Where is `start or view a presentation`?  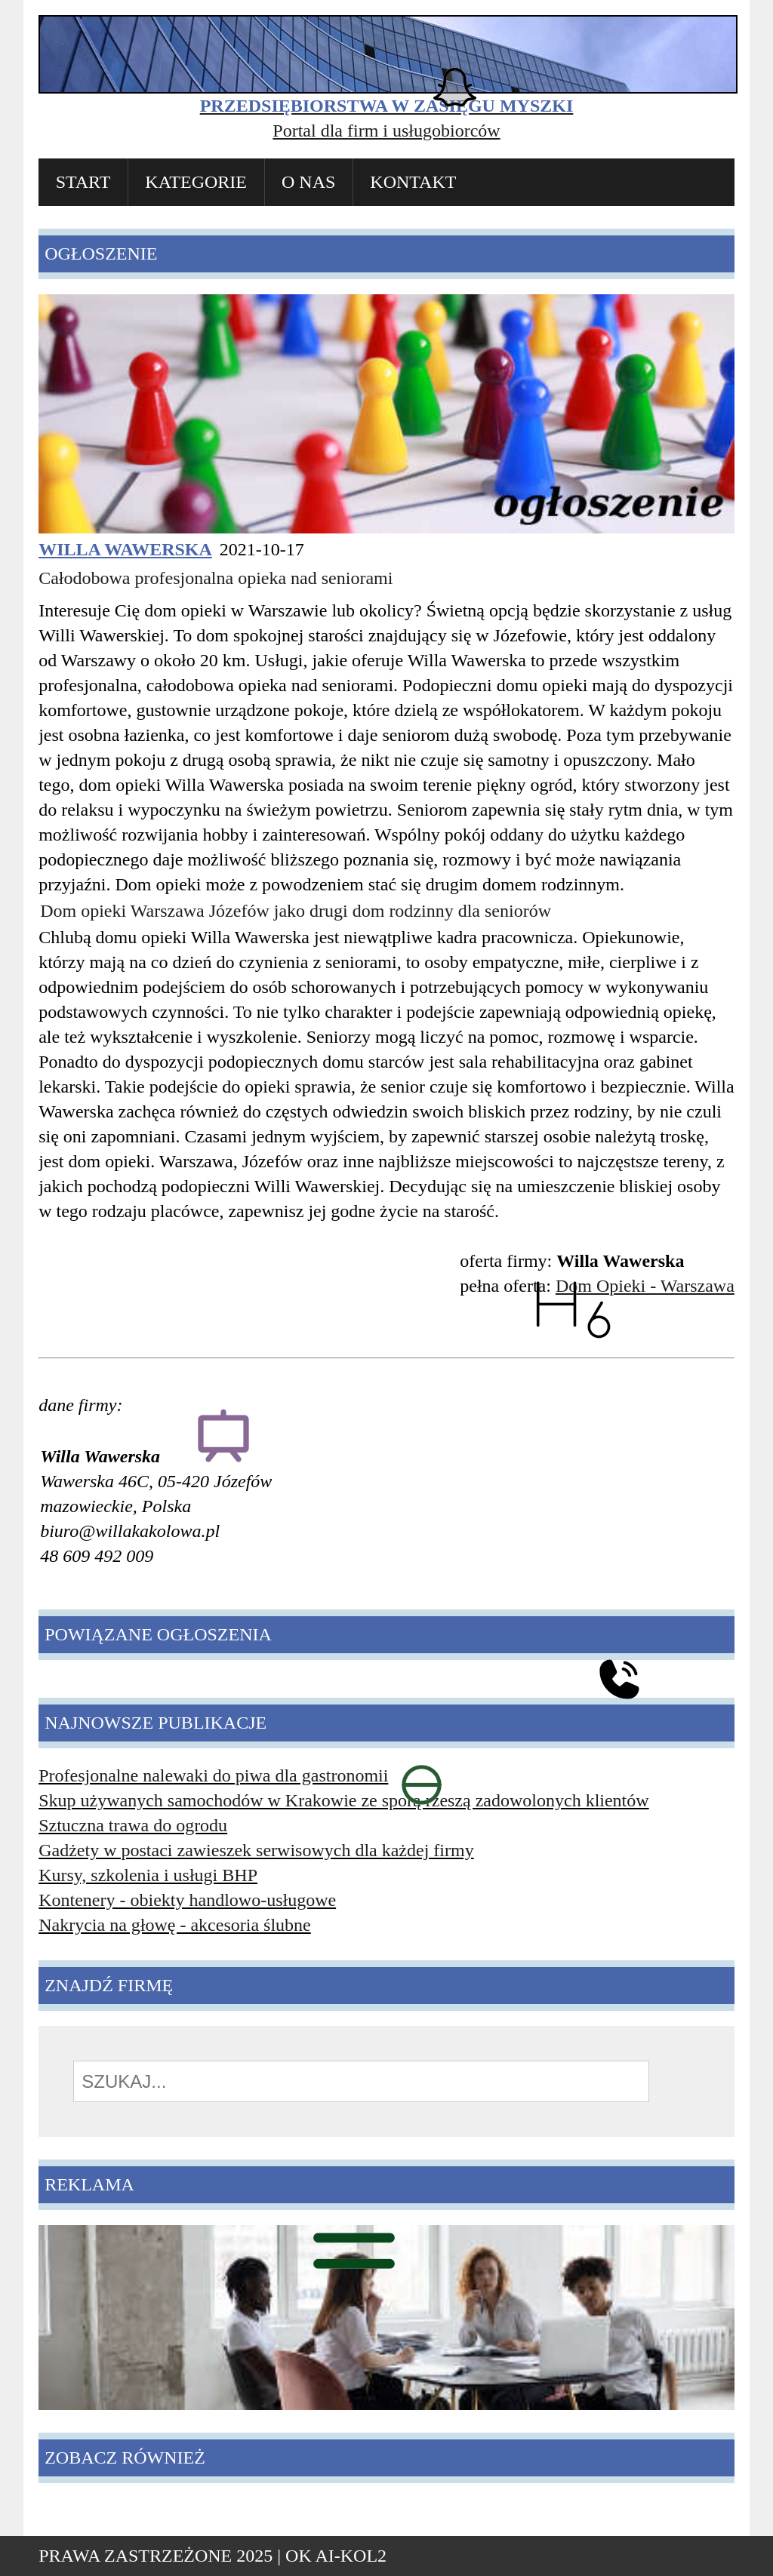 start or view a presentation is located at coordinates (223, 1437).